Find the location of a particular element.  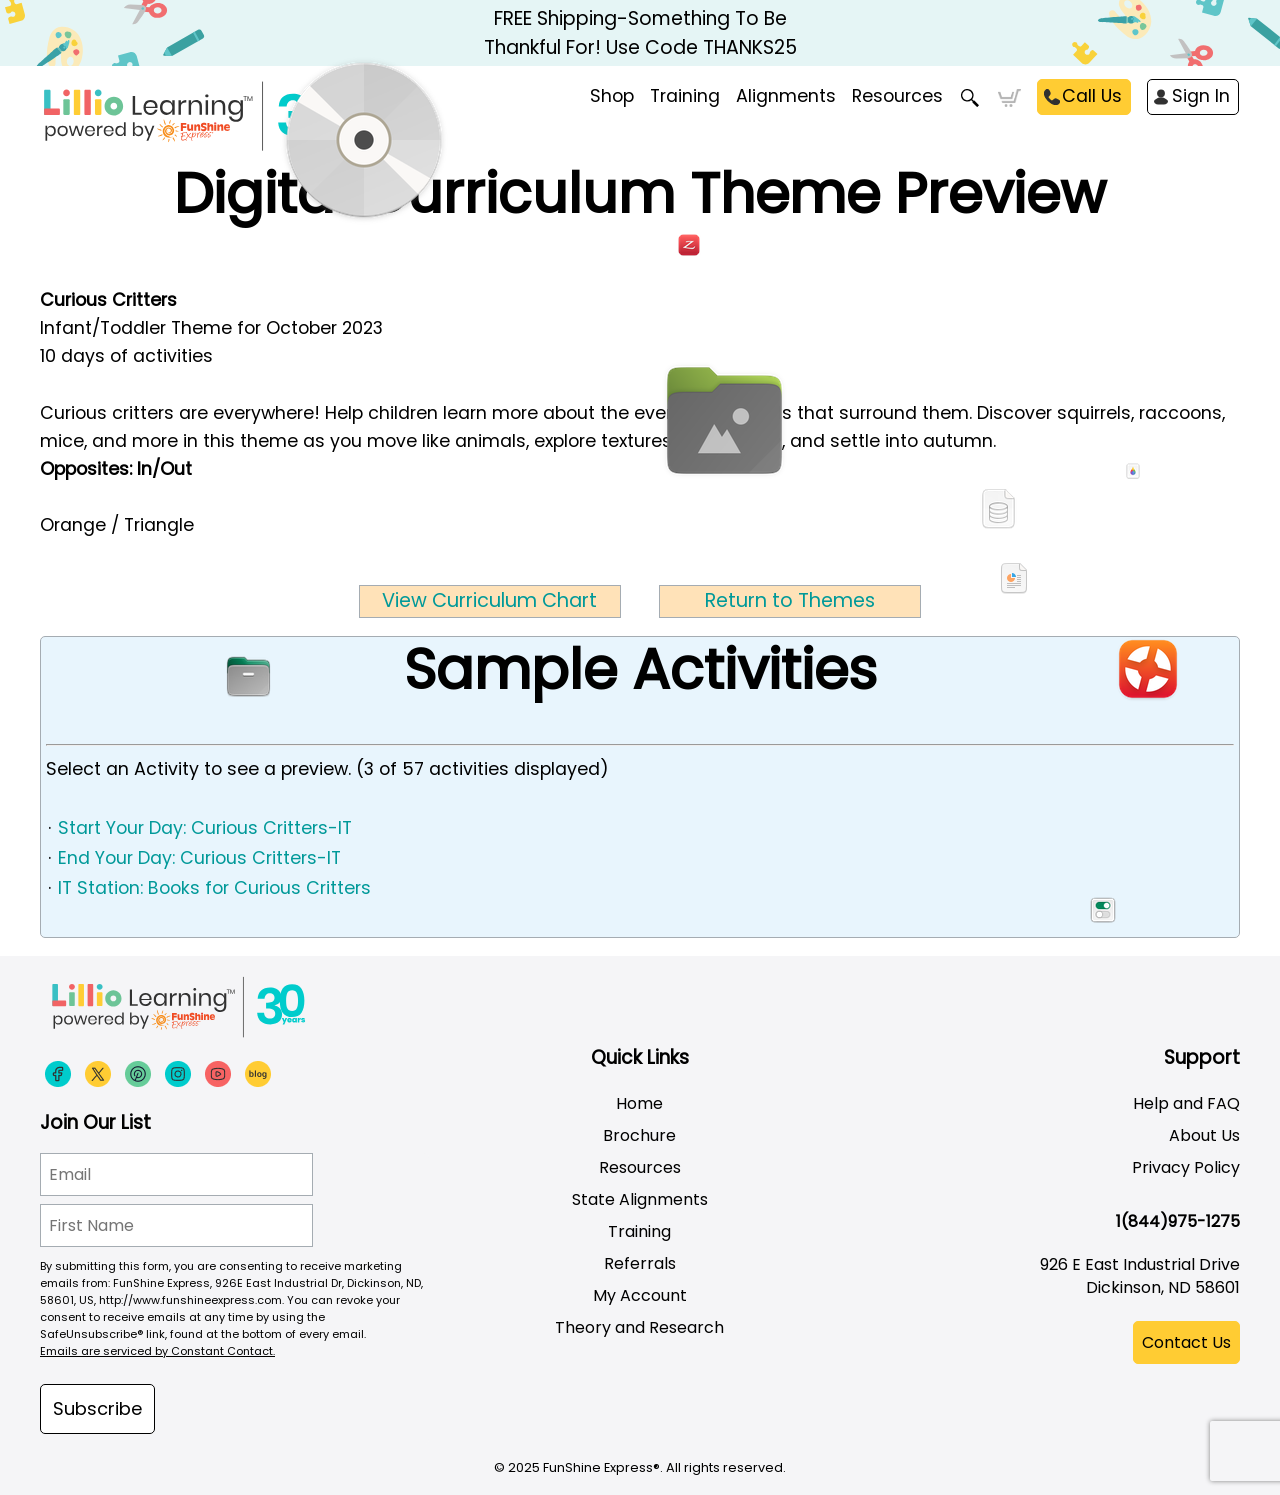

access CD-ROM drive or optical disc contents is located at coordinates (364, 140).